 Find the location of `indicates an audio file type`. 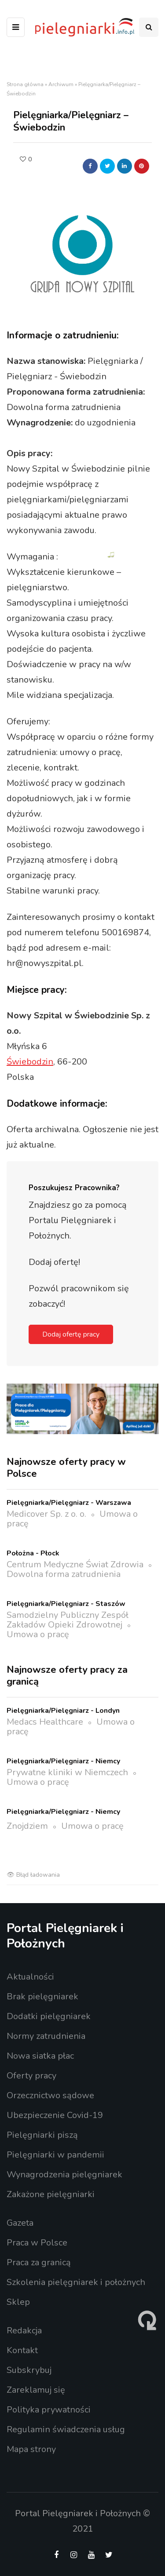

indicates an audio file type is located at coordinates (111, 555).